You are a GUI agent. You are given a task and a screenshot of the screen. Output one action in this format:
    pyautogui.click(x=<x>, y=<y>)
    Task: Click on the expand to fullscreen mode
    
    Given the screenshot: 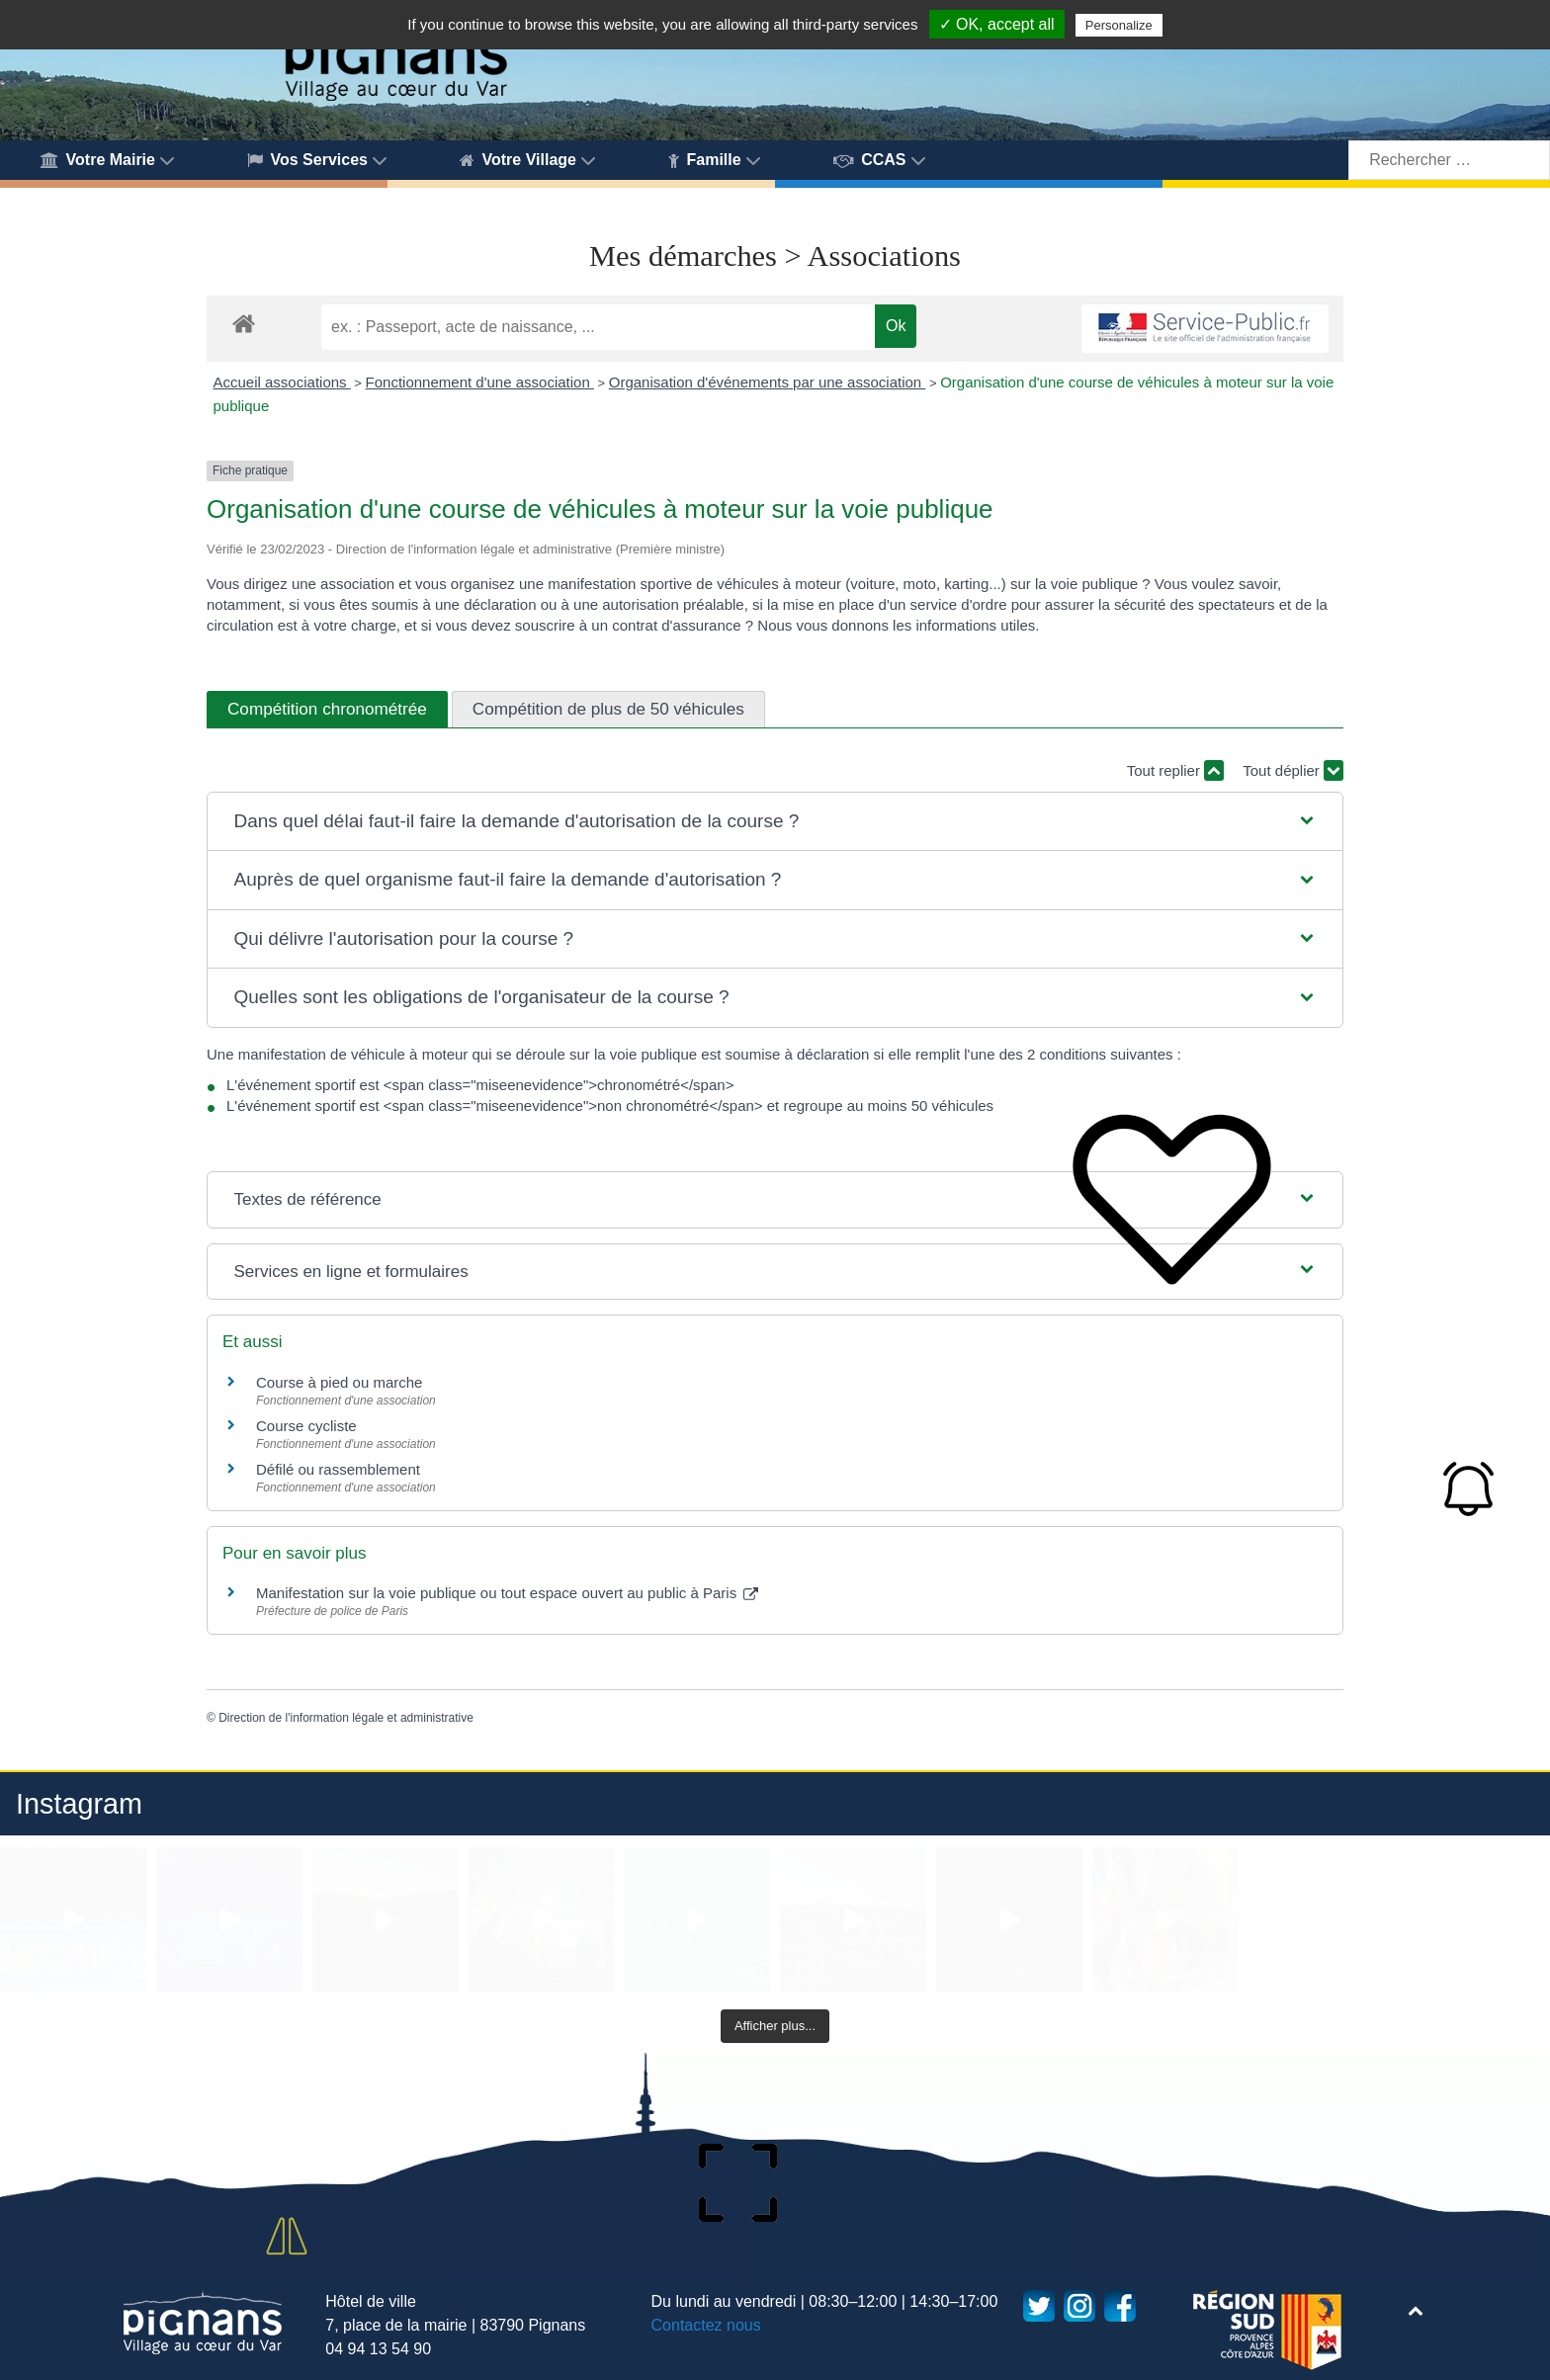 What is the action you would take?
    pyautogui.click(x=737, y=2182)
    